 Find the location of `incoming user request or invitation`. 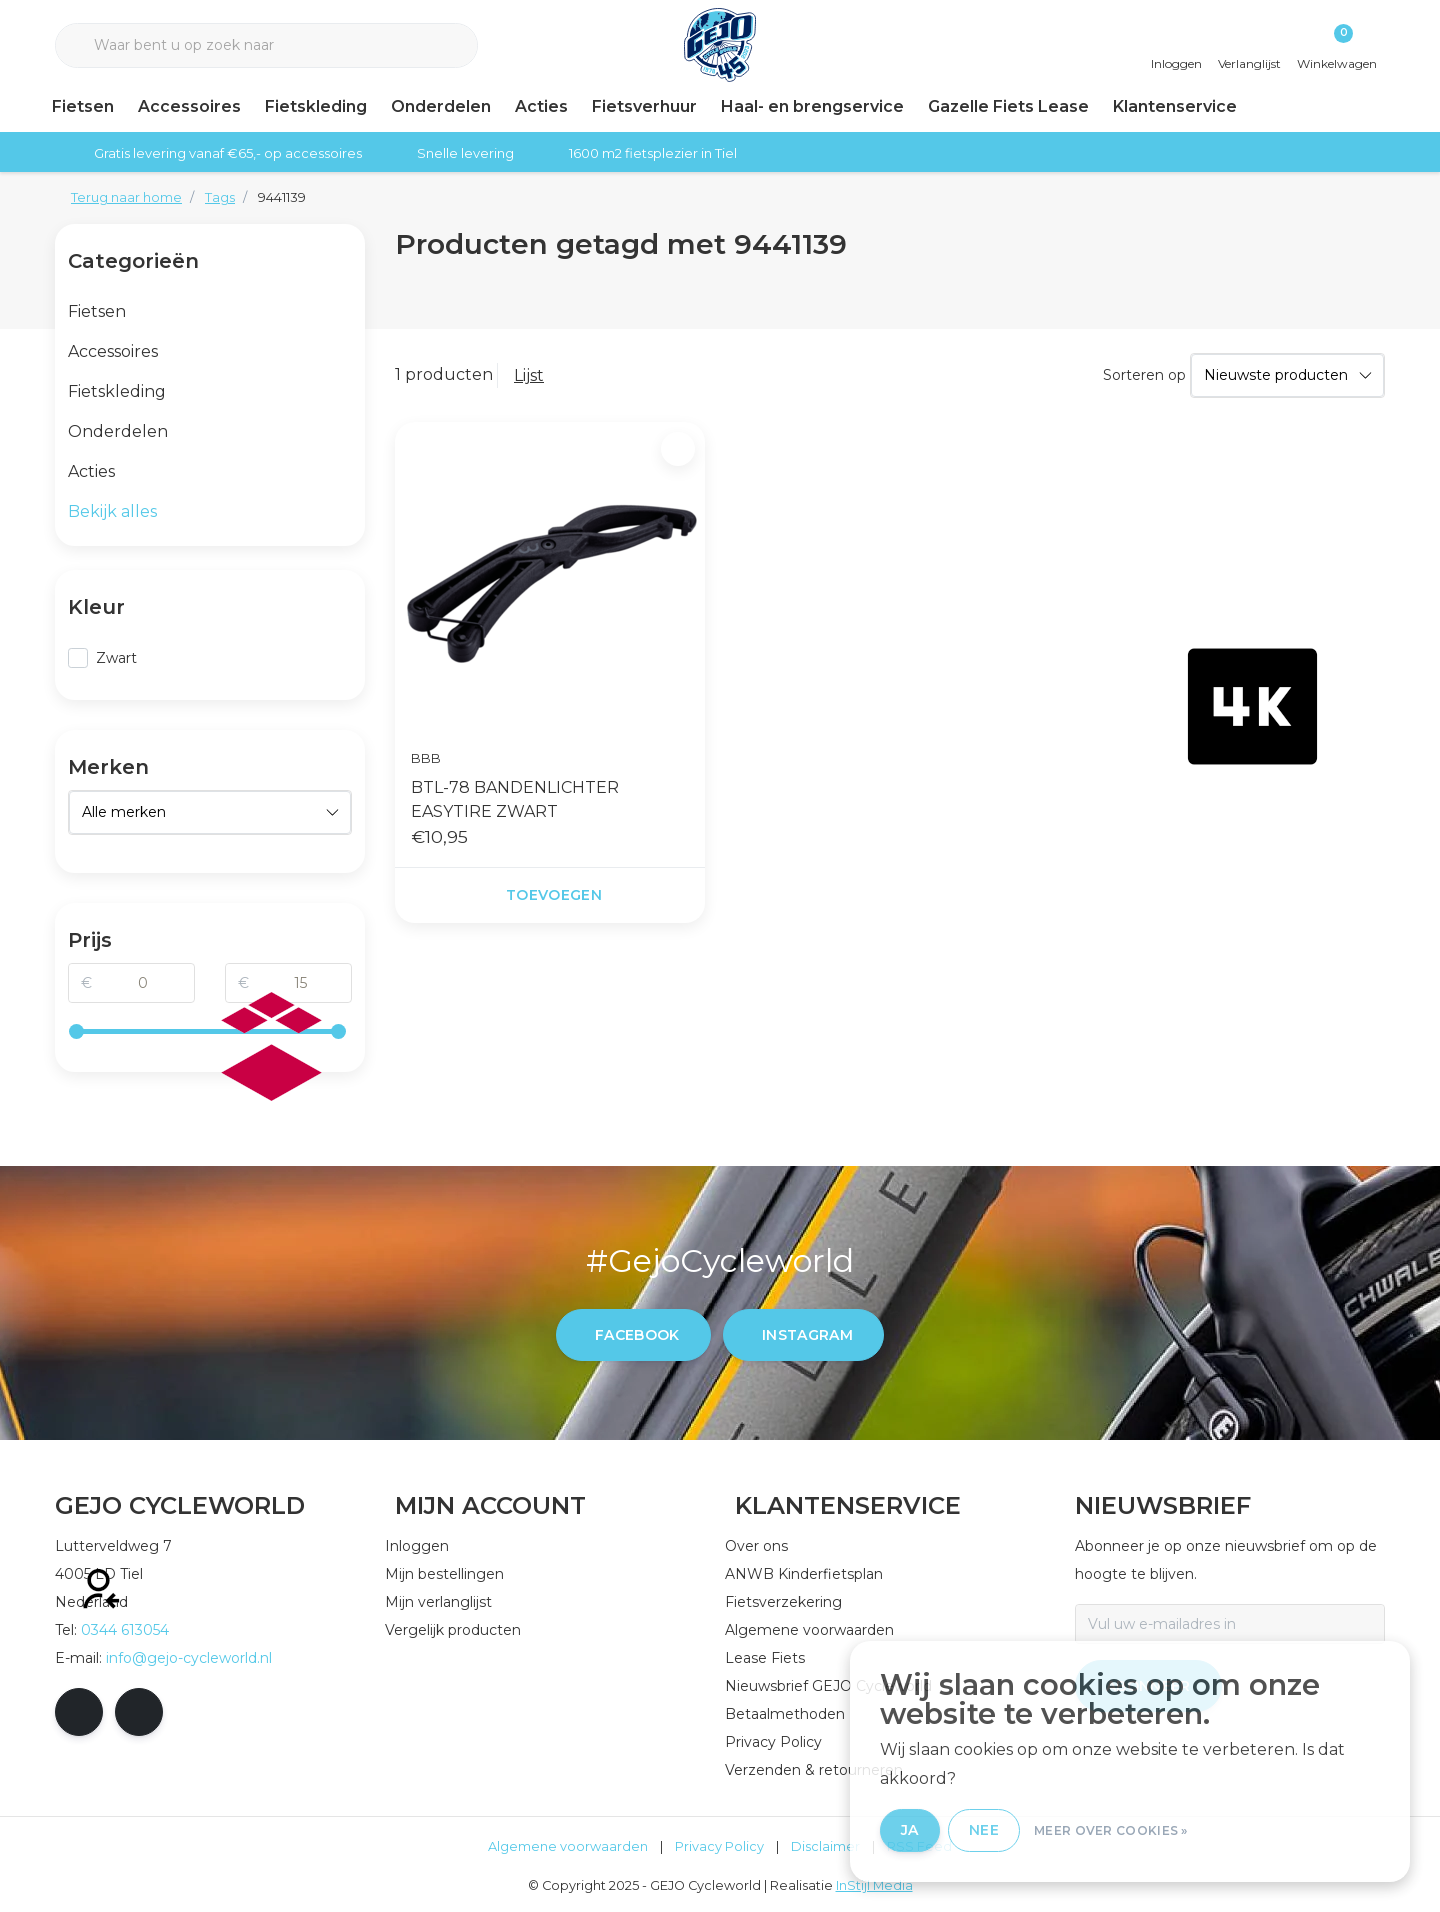

incoming user request or invitation is located at coordinates (98, 1589).